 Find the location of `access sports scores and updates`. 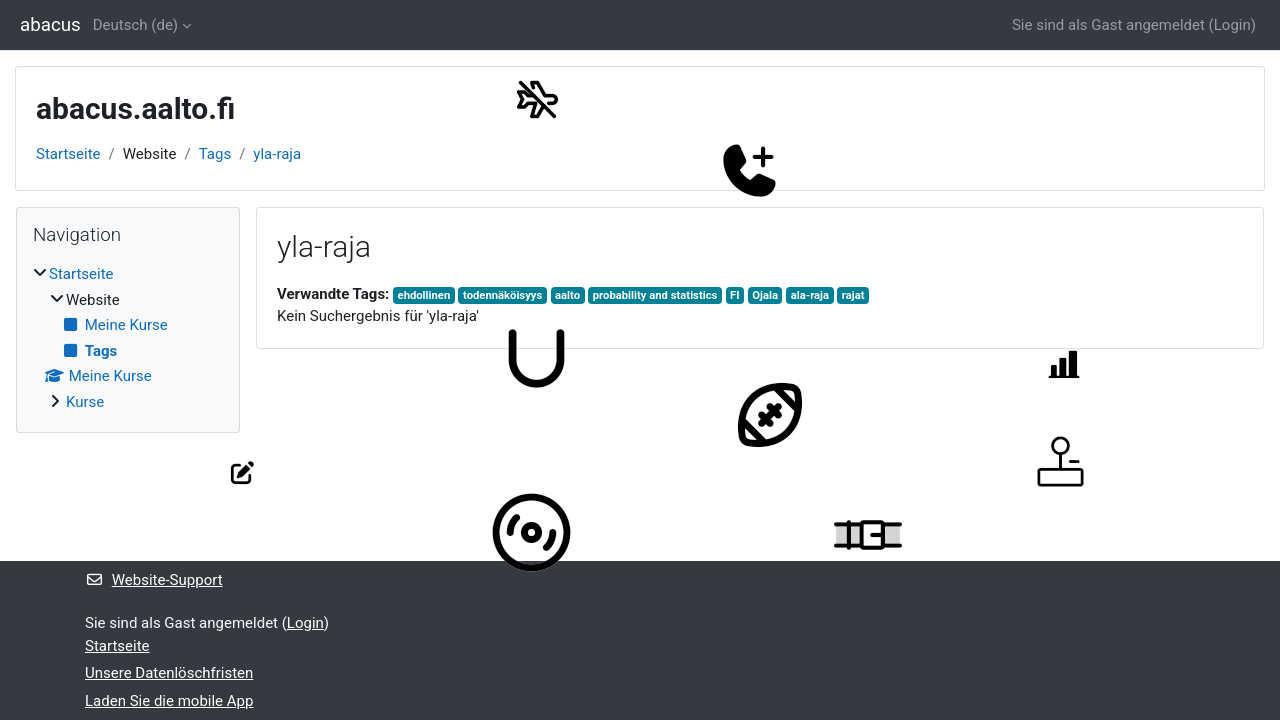

access sports scores and updates is located at coordinates (770, 415).